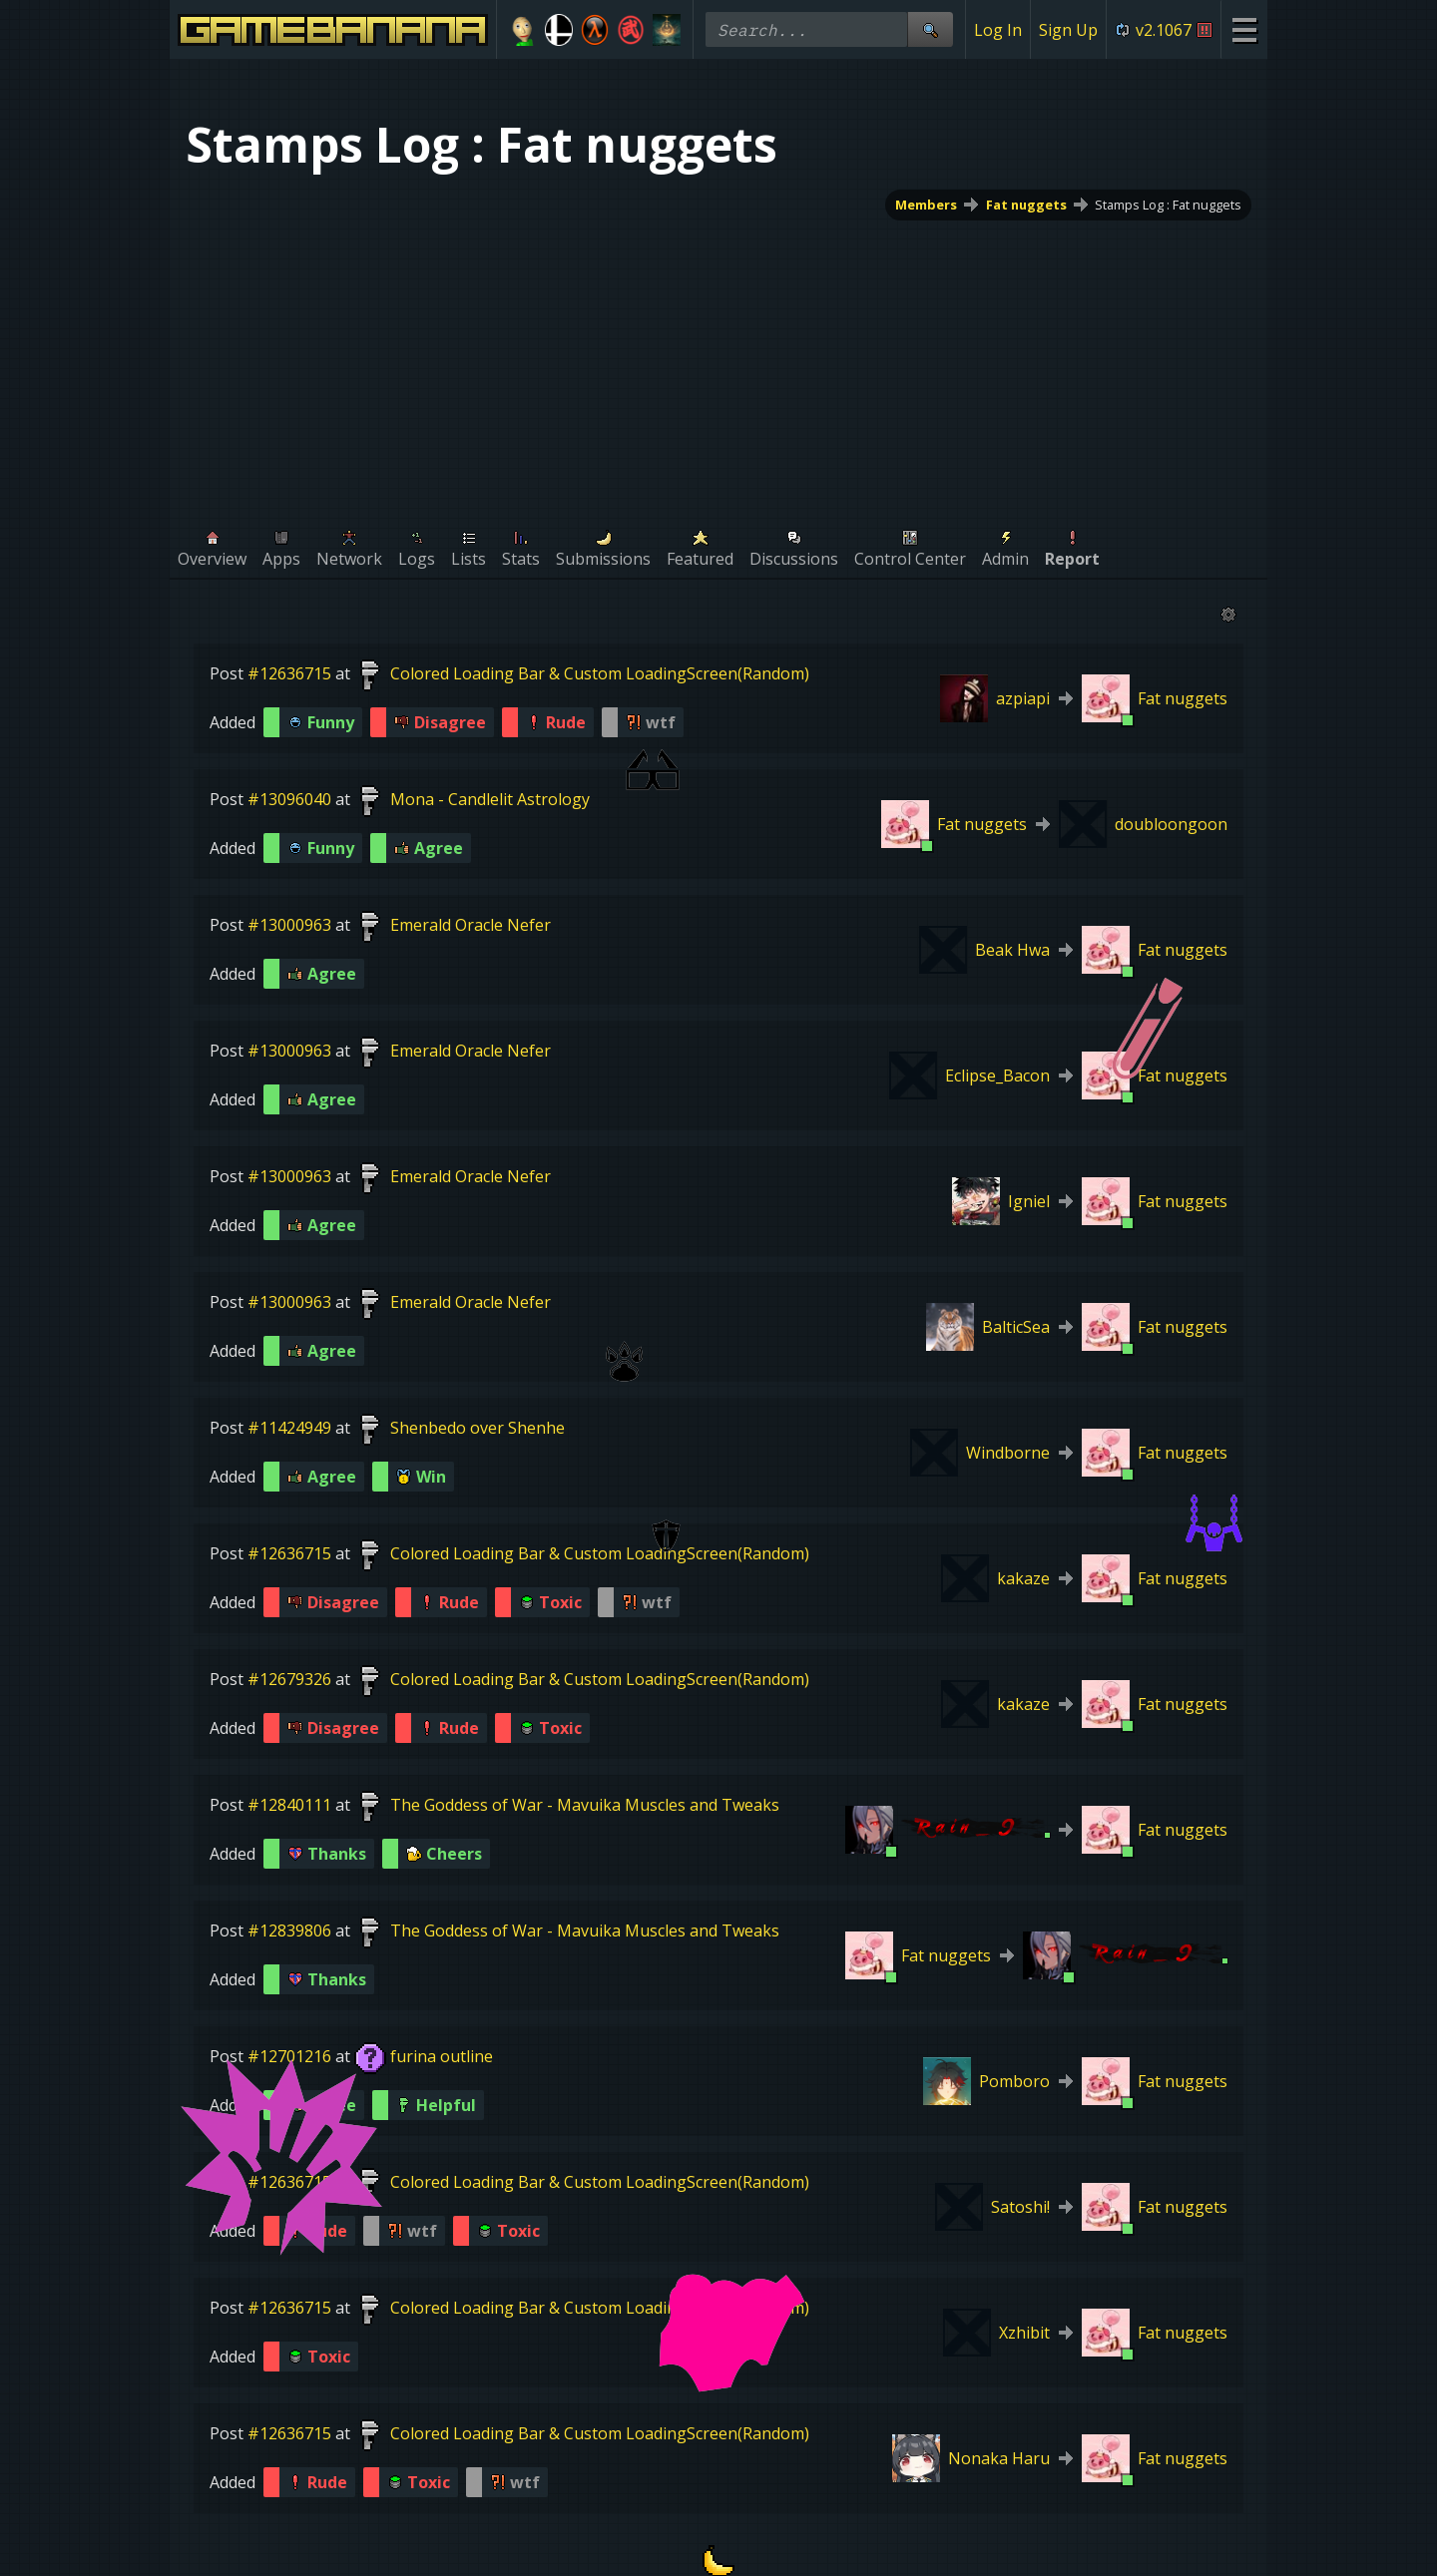 The height and width of the screenshot is (2576, 1437). I want to click on indicates a captured or restrained character status, so click(1213, 1522).